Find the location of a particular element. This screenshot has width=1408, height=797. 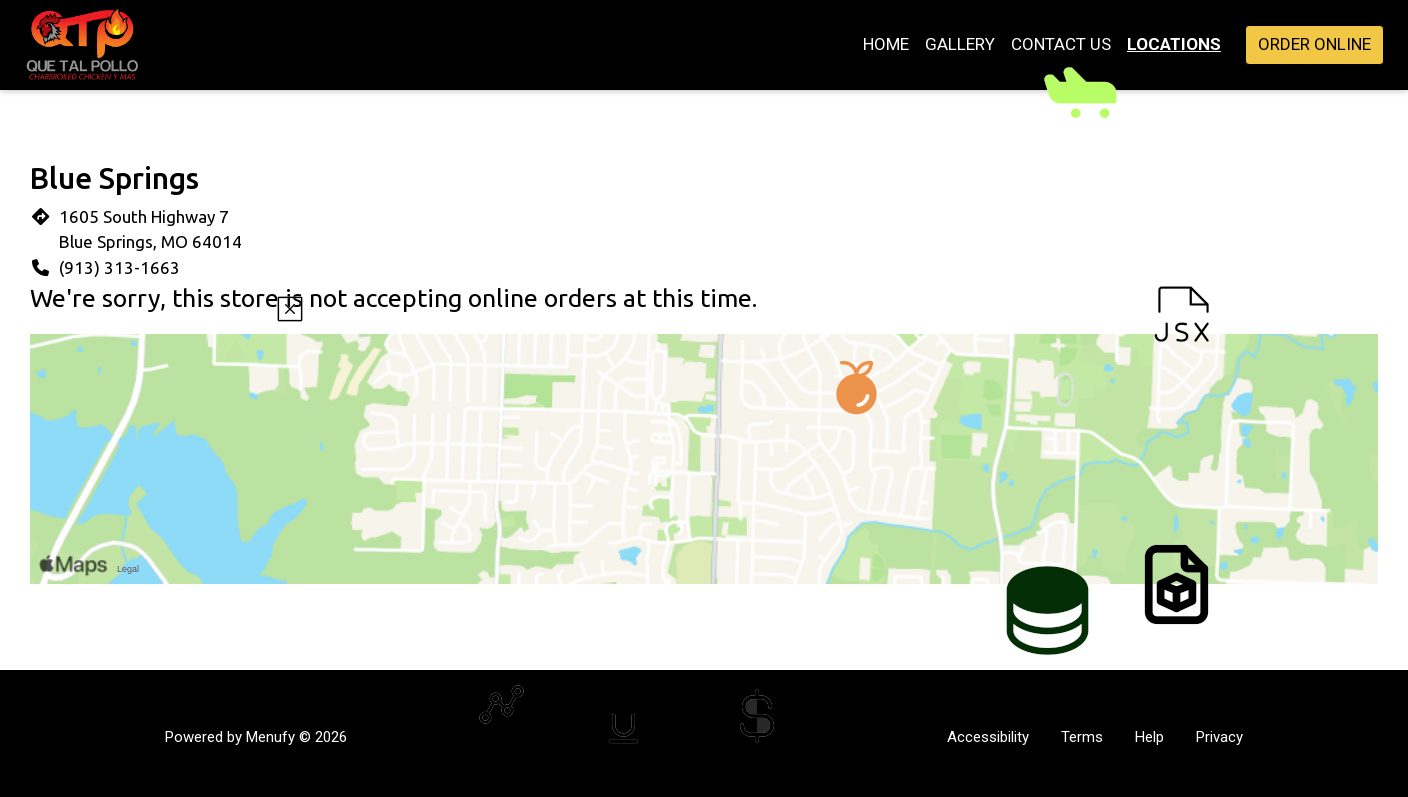

open a 3d model file is located at coordinates (1176, 584).